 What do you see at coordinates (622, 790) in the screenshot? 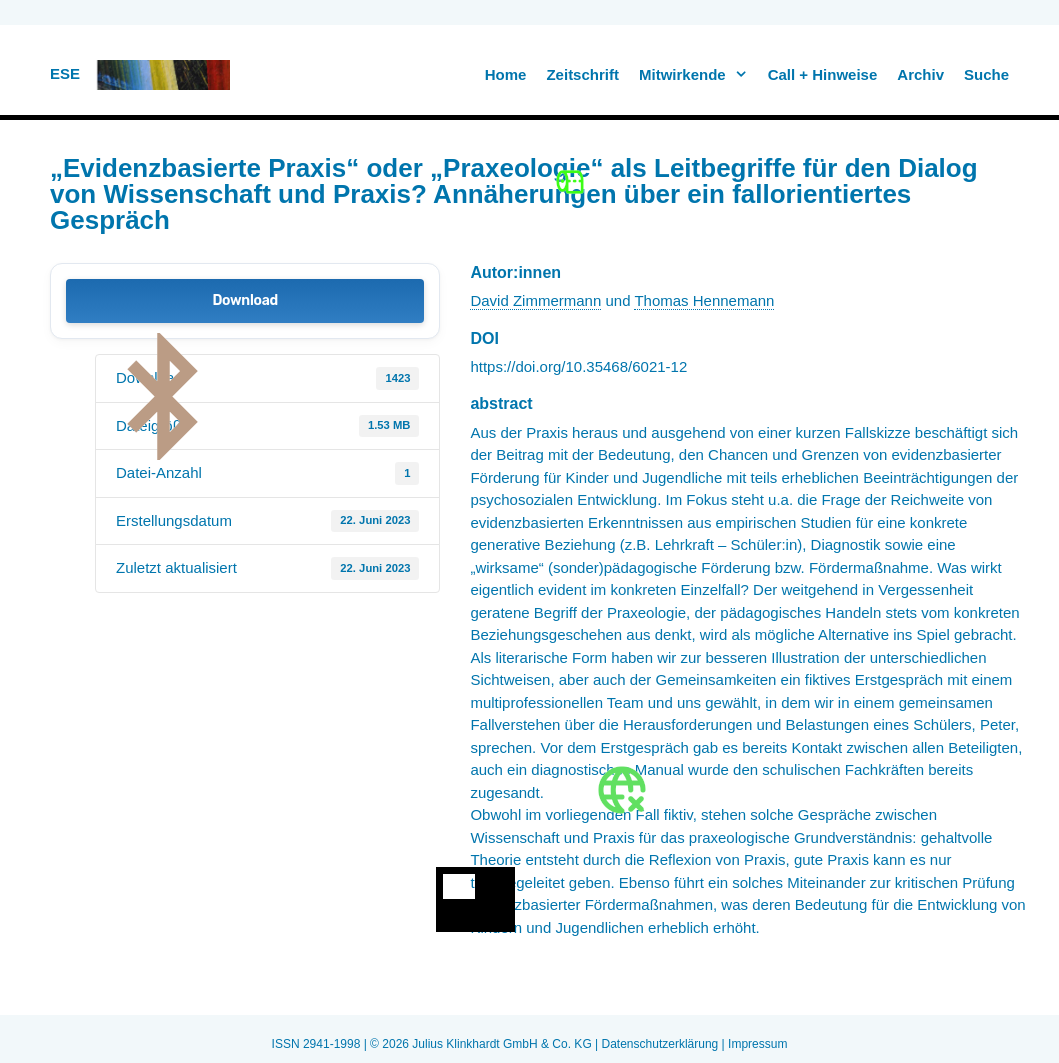
I see `disconnect from the internet` at bounding box center [622, 790].